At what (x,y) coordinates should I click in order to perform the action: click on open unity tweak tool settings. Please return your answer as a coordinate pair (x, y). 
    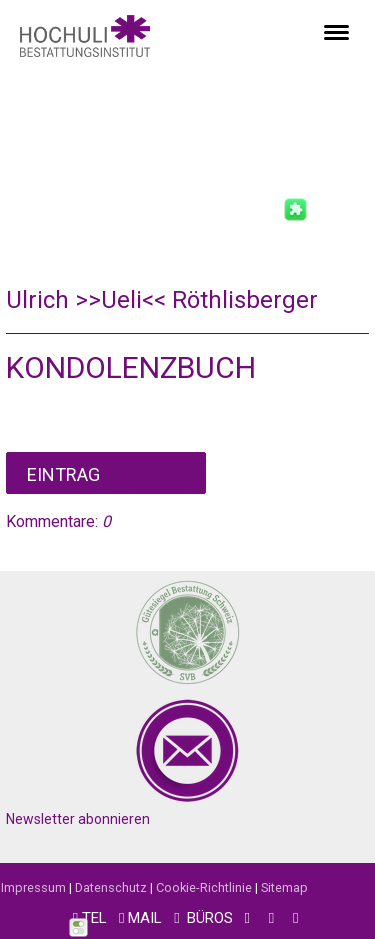
    Looking at the image, I should click on (78, 927).